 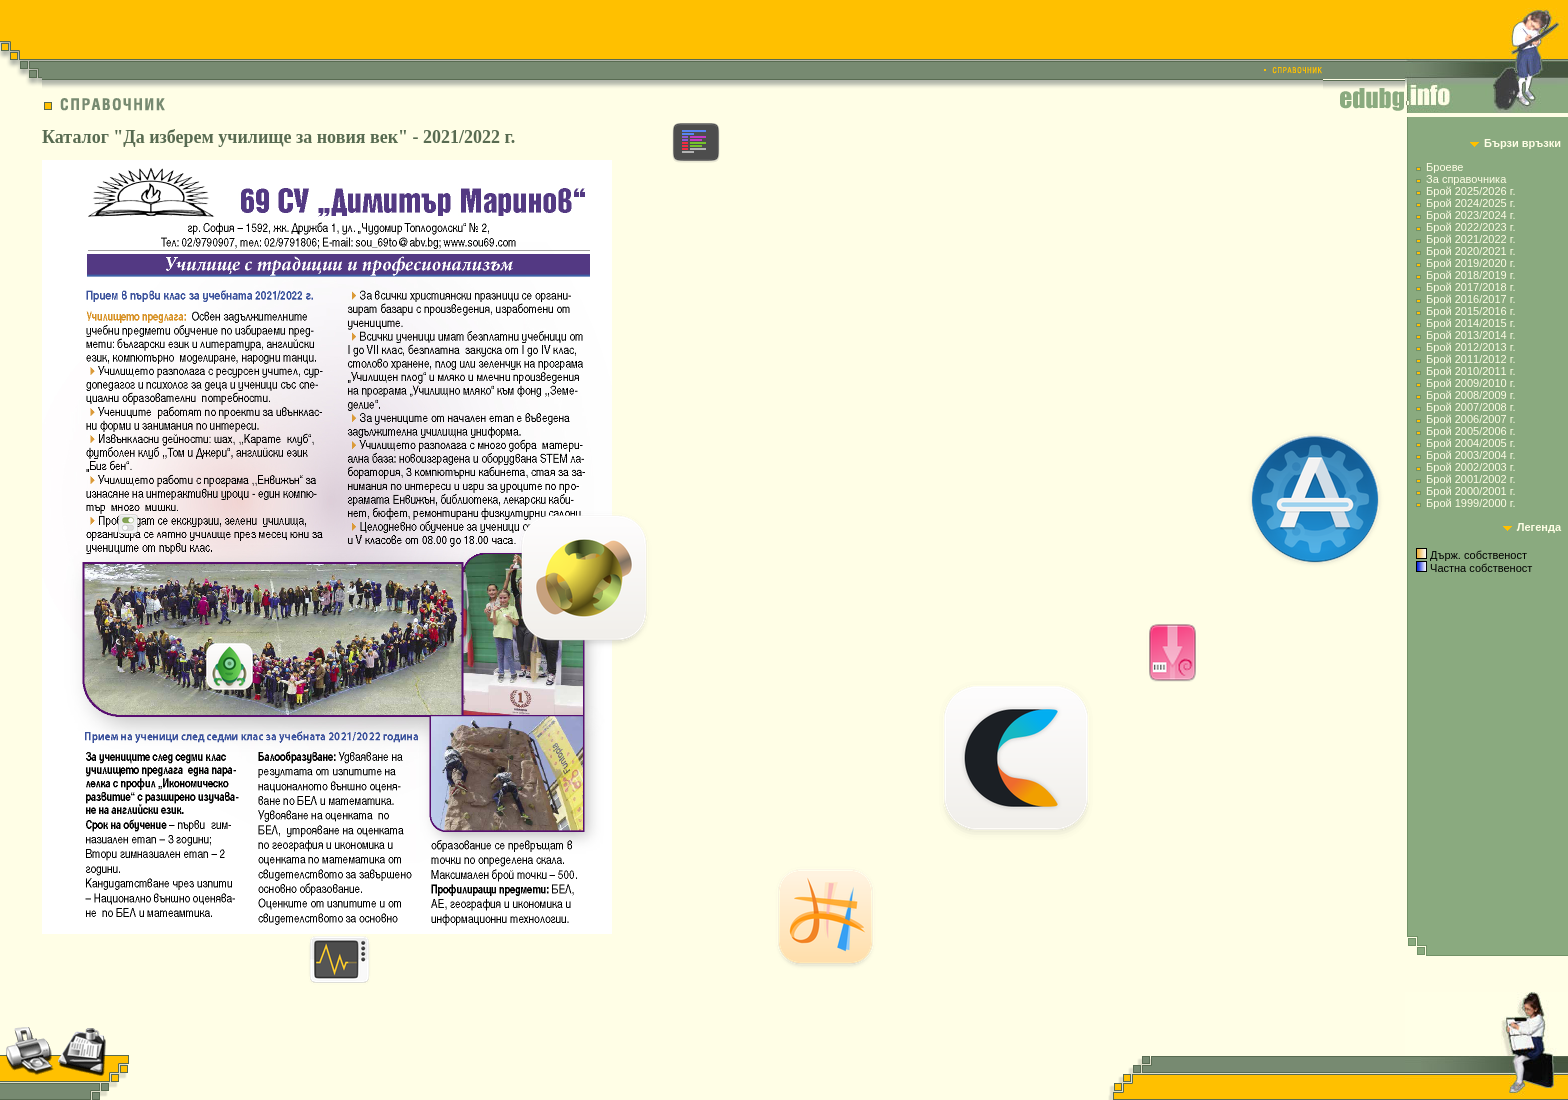 I want to click on open software properties and driver settings, so click(x=1315, y=499).